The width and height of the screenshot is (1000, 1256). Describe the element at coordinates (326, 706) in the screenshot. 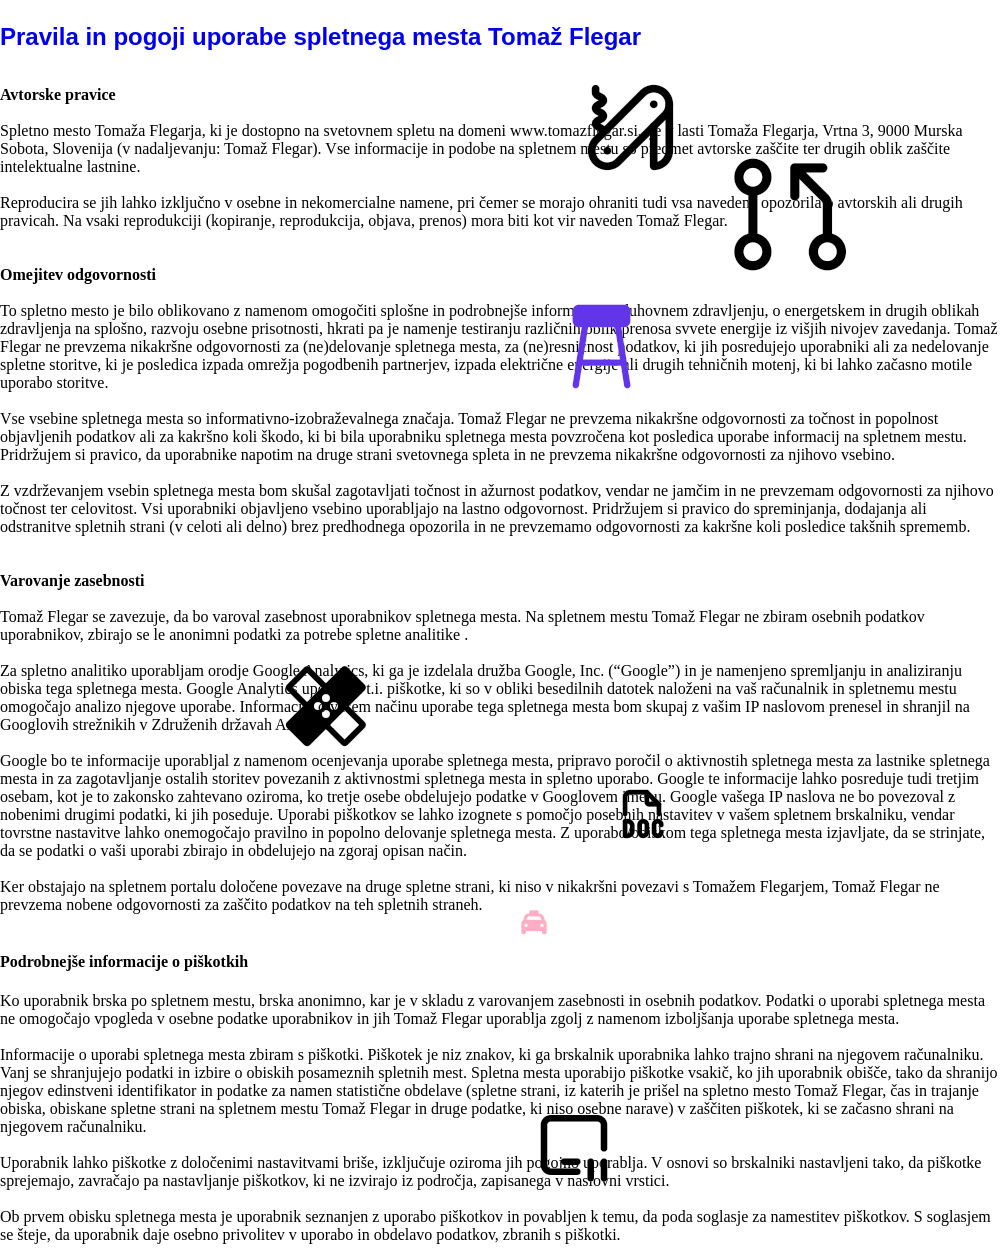

I see `apply healing or spot removal tool` at that location.